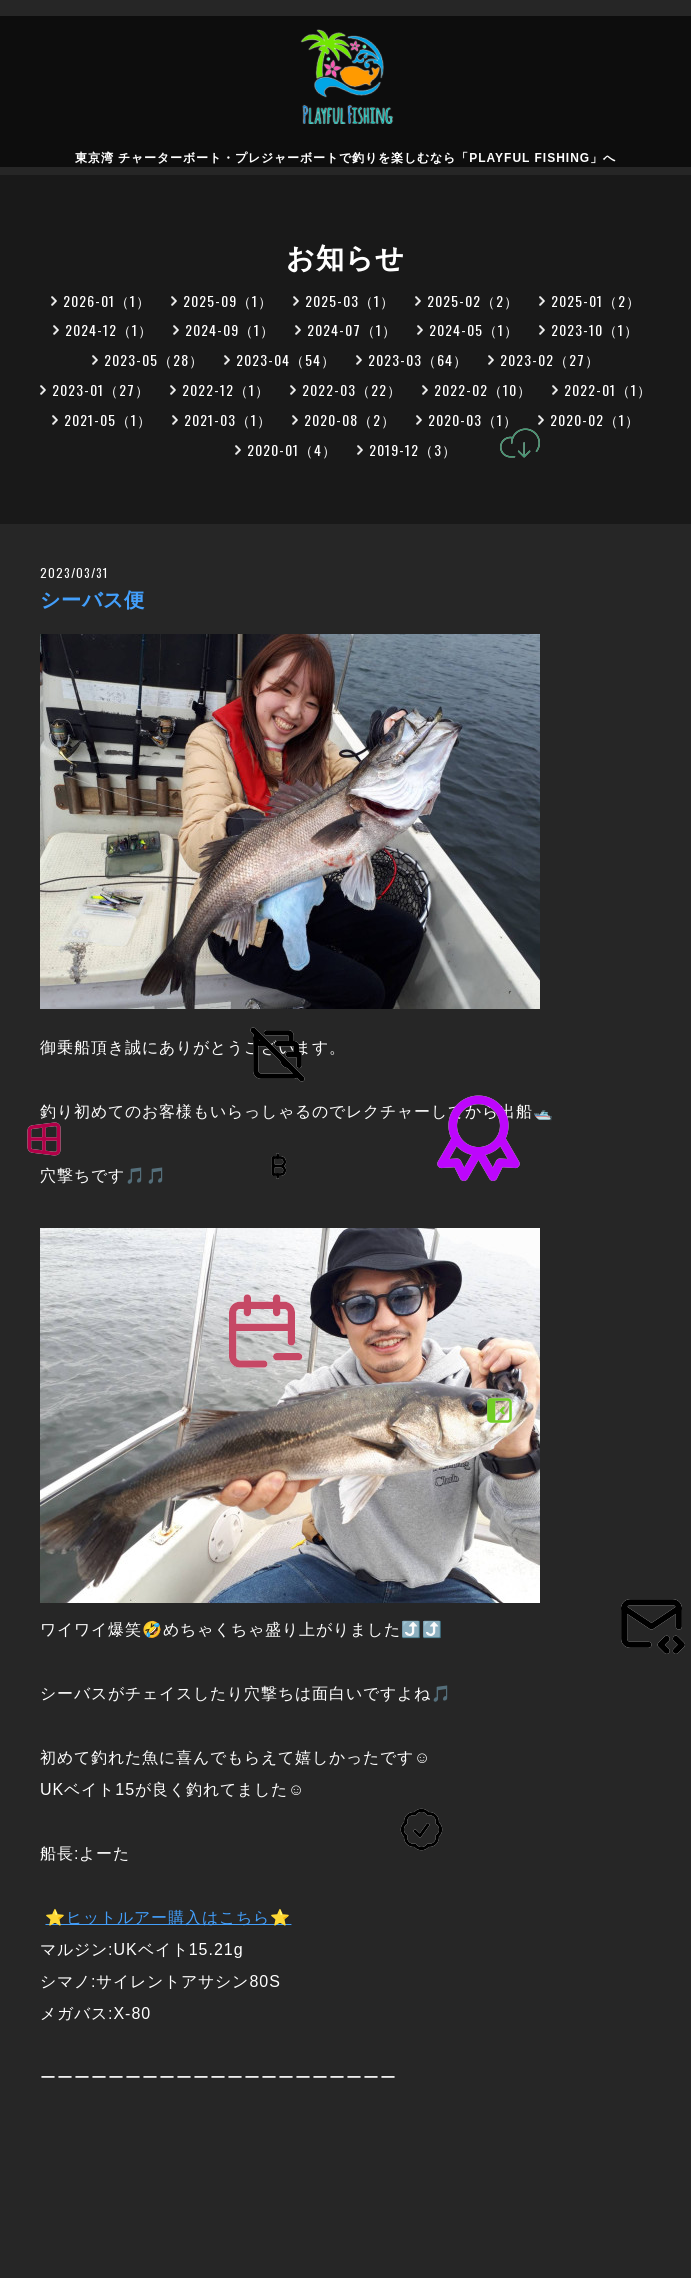 Image resolution: width=691 pixels, height=2278 pixels. I want to click on download file from cloud storage, so click(520, 443).